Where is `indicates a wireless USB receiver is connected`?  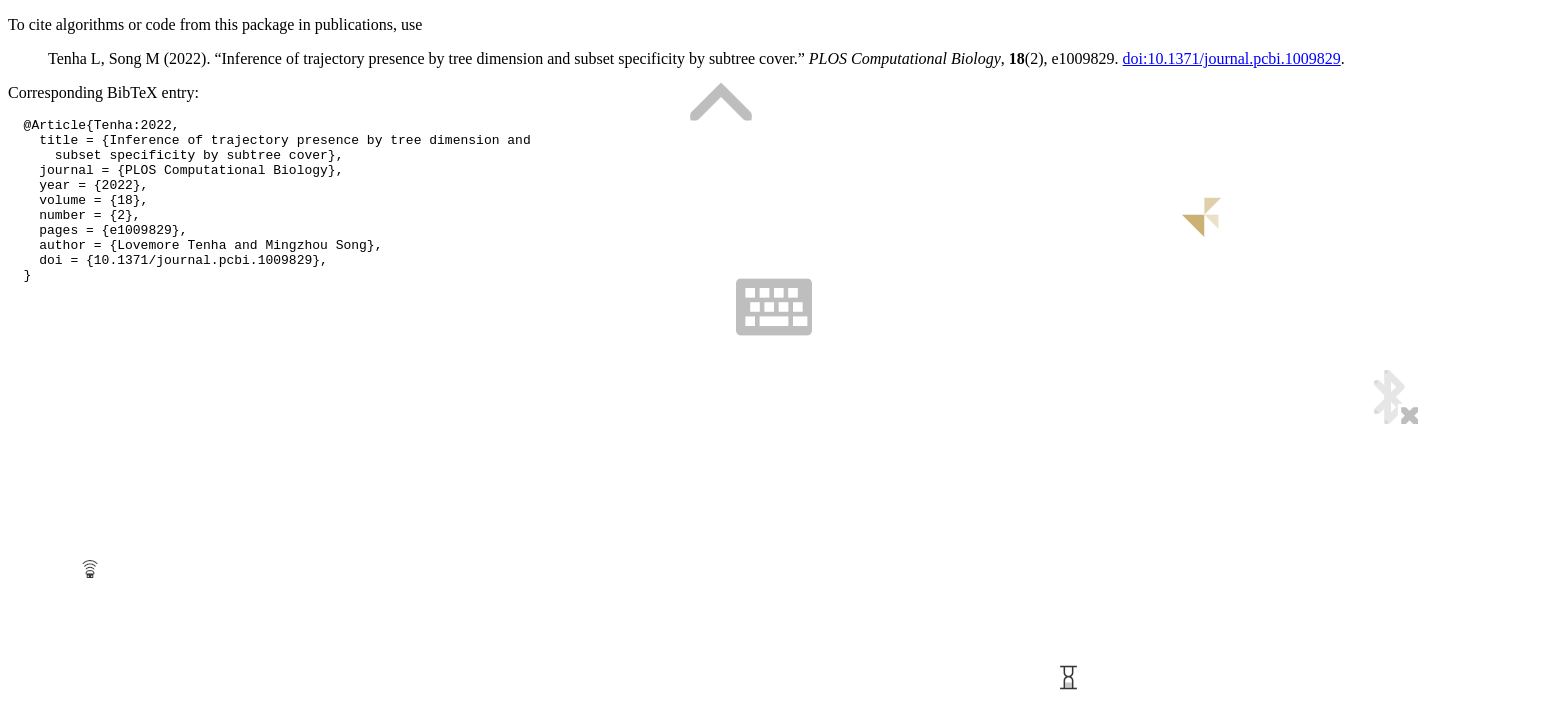 indicates a wireless USB receiver is connected is located at coordinates (90, 569).